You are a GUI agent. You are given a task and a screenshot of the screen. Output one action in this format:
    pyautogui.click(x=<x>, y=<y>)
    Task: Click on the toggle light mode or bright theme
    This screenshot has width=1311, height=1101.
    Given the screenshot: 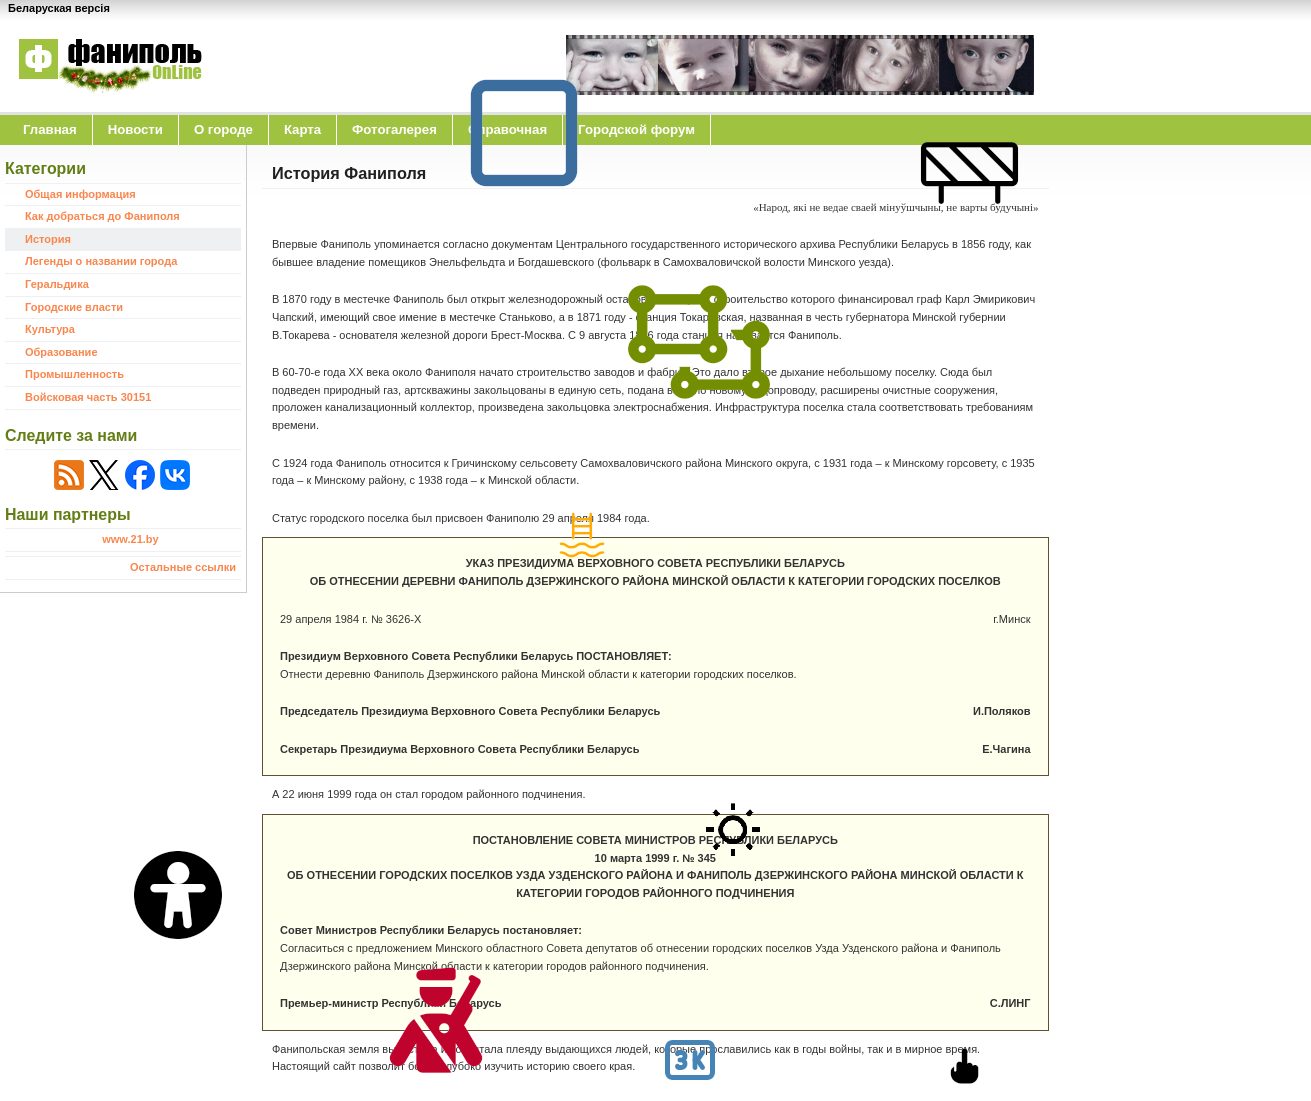 What is the action you would take?
    pyautogui.click(x=733, y=831)
    